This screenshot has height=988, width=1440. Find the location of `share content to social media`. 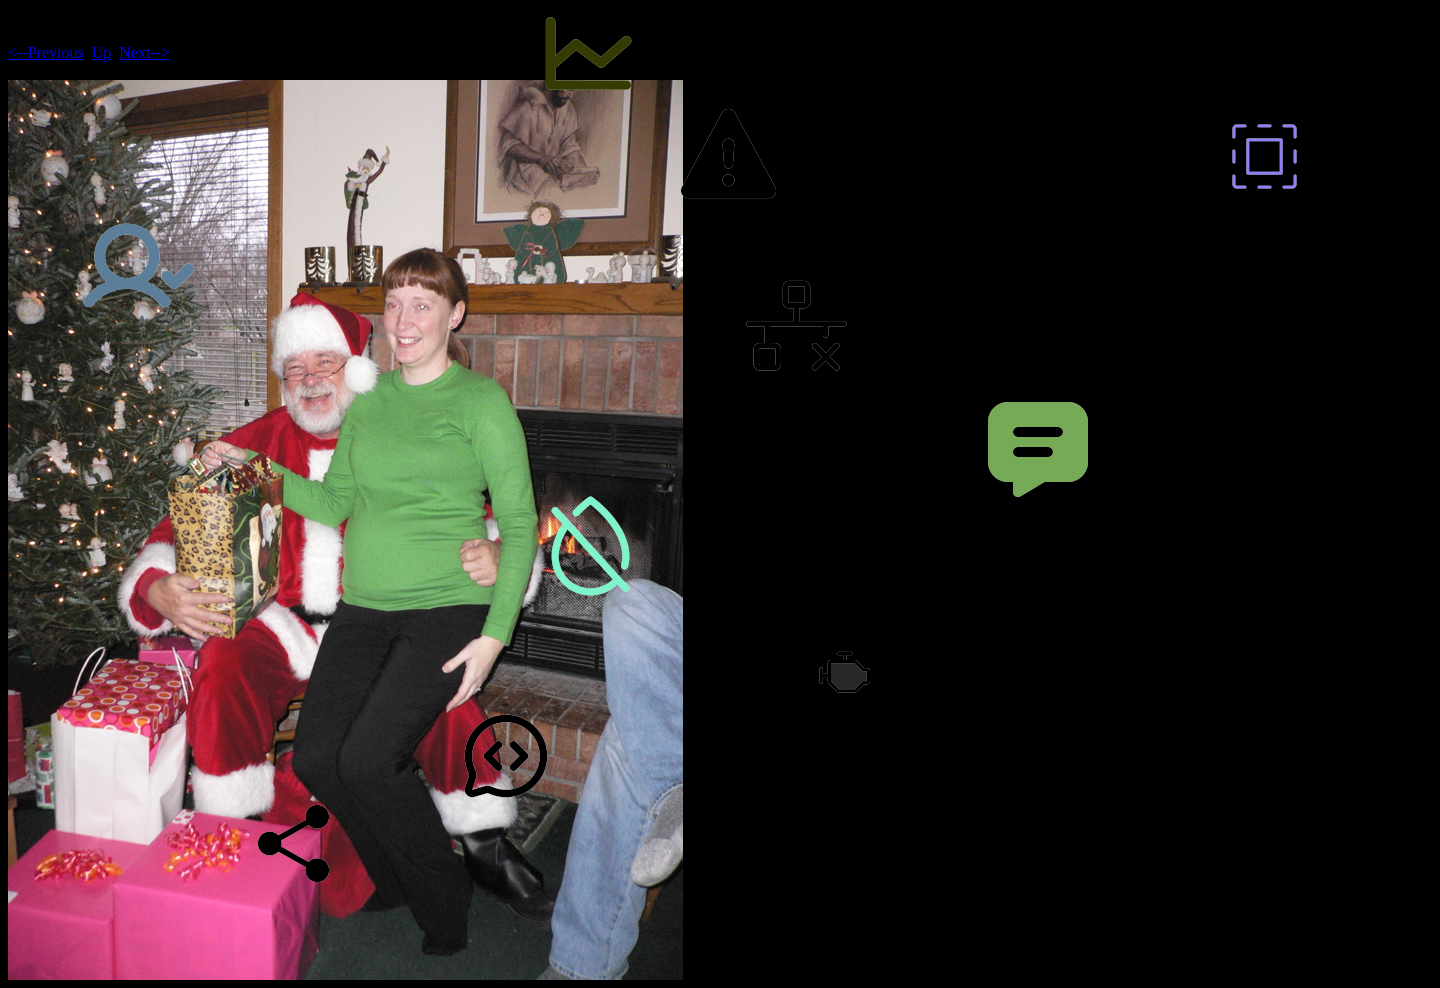

share content to social media is located at coordinates (293, 843).